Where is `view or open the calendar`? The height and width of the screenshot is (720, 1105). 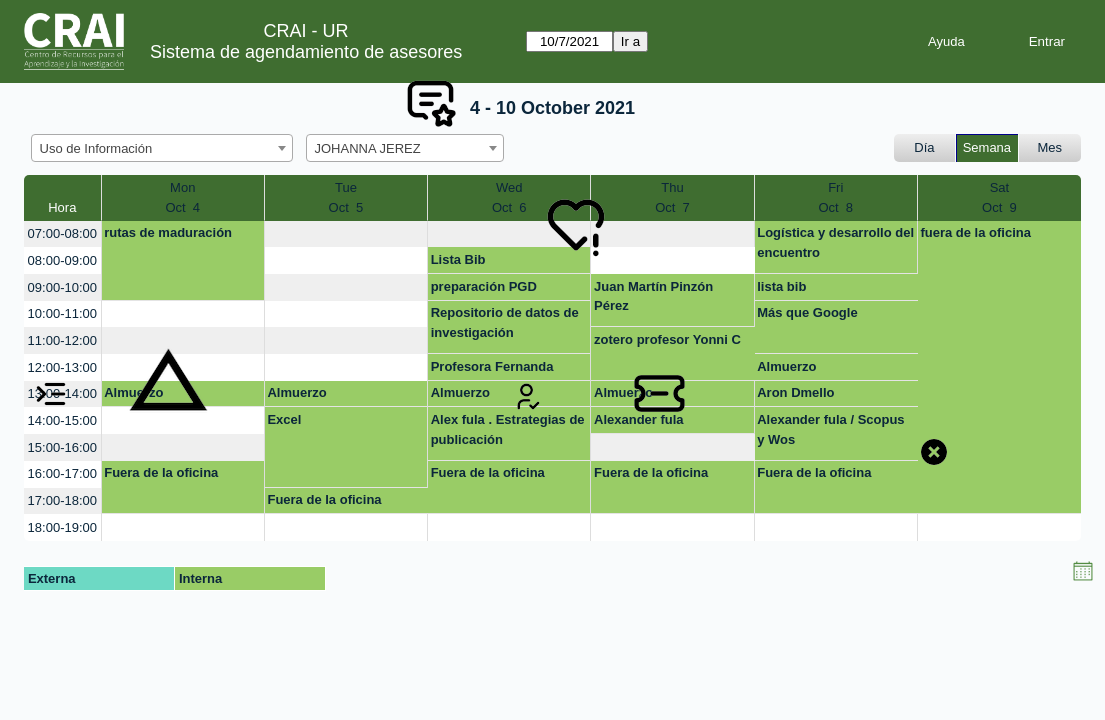
view or open the calendar is located at coordinates (1083, 571).